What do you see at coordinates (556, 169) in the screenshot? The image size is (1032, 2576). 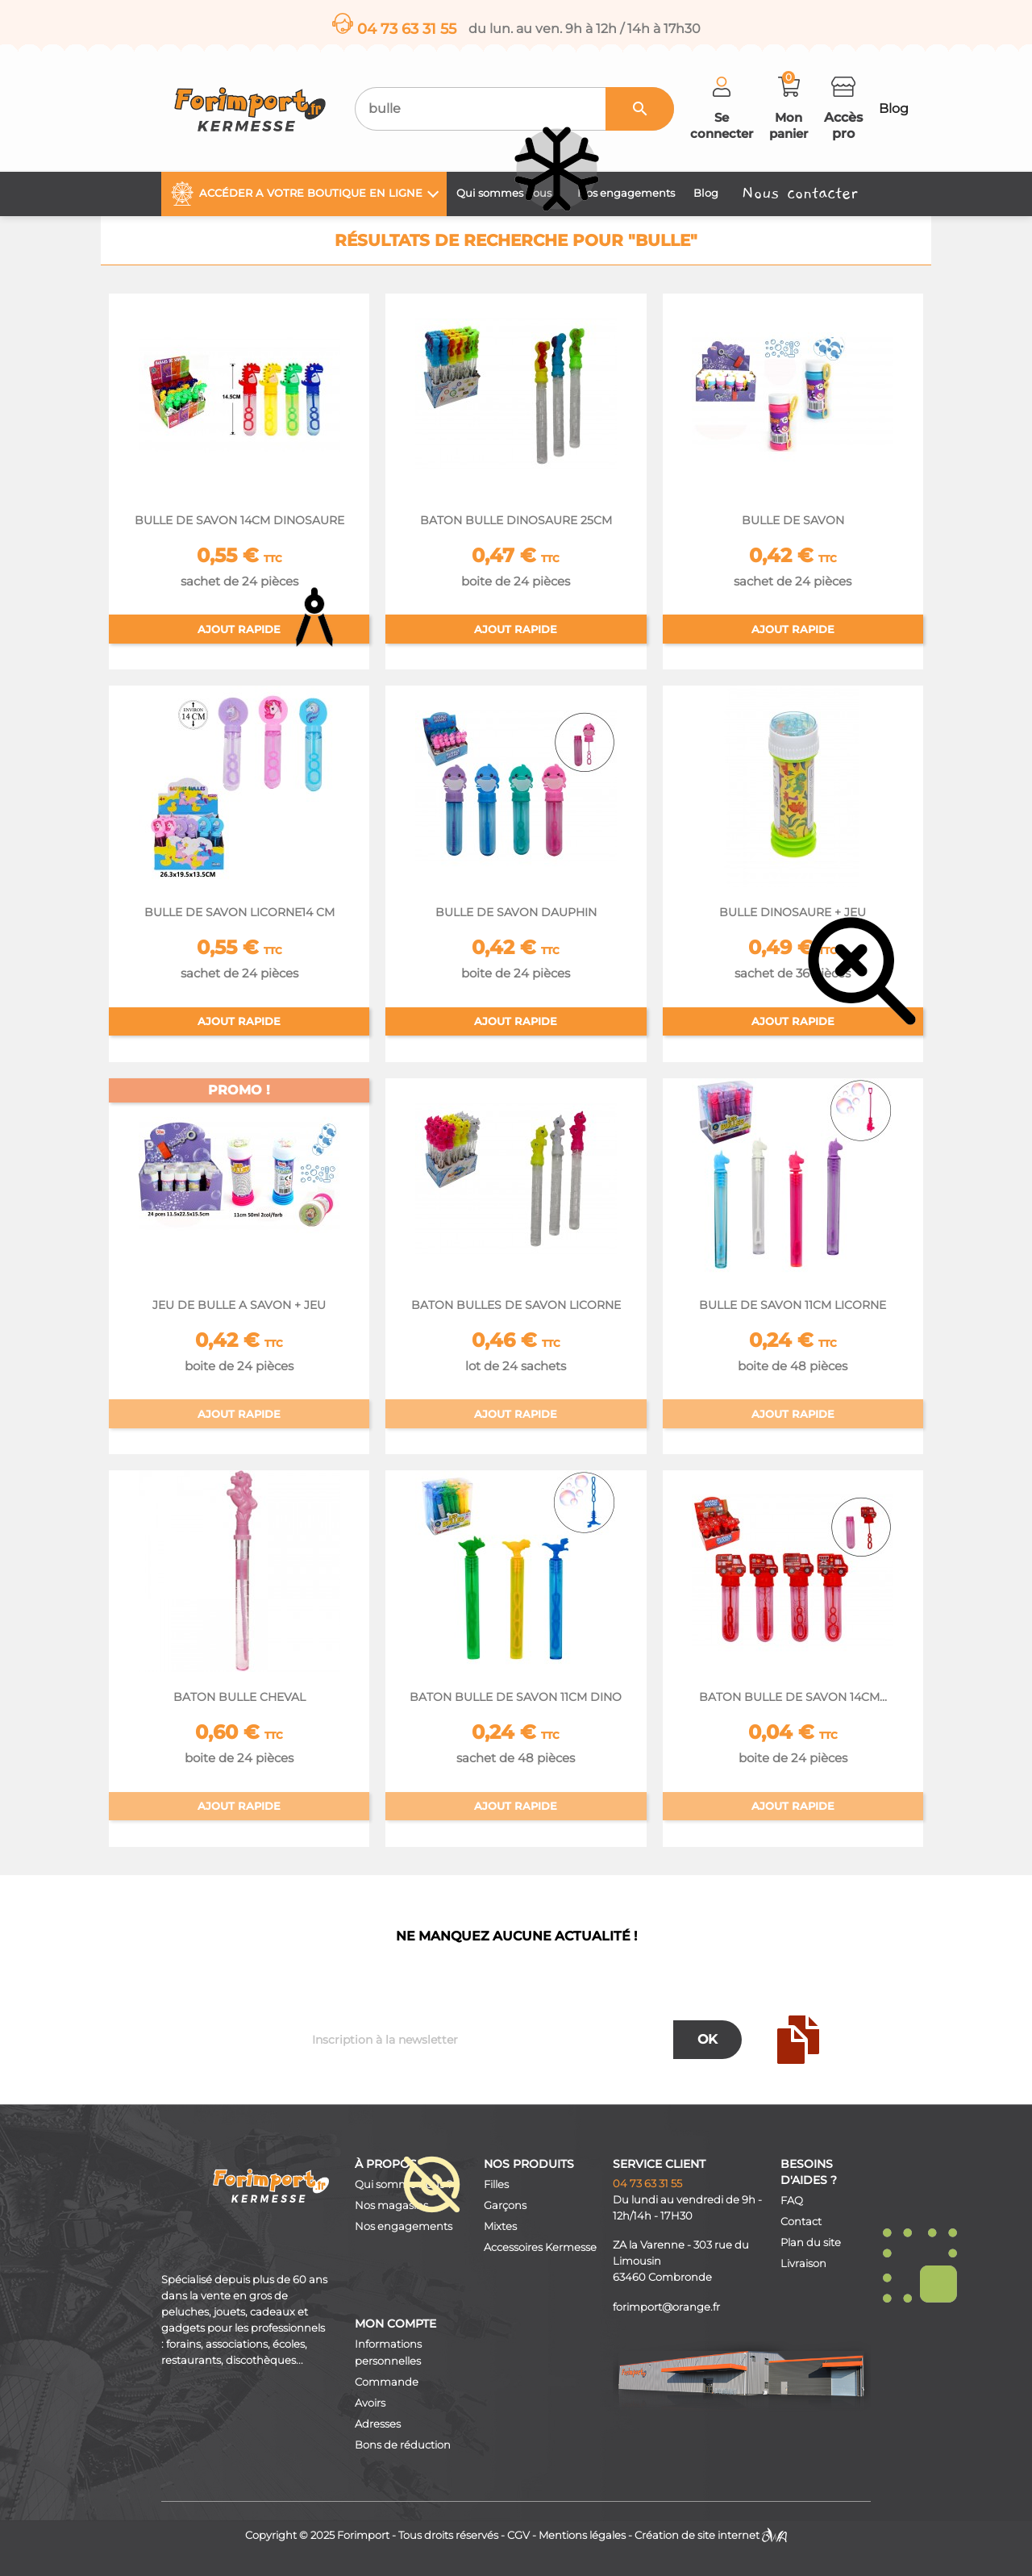 I see `toggle air conditioning or cooling mode` at bounding box center [556, 169].